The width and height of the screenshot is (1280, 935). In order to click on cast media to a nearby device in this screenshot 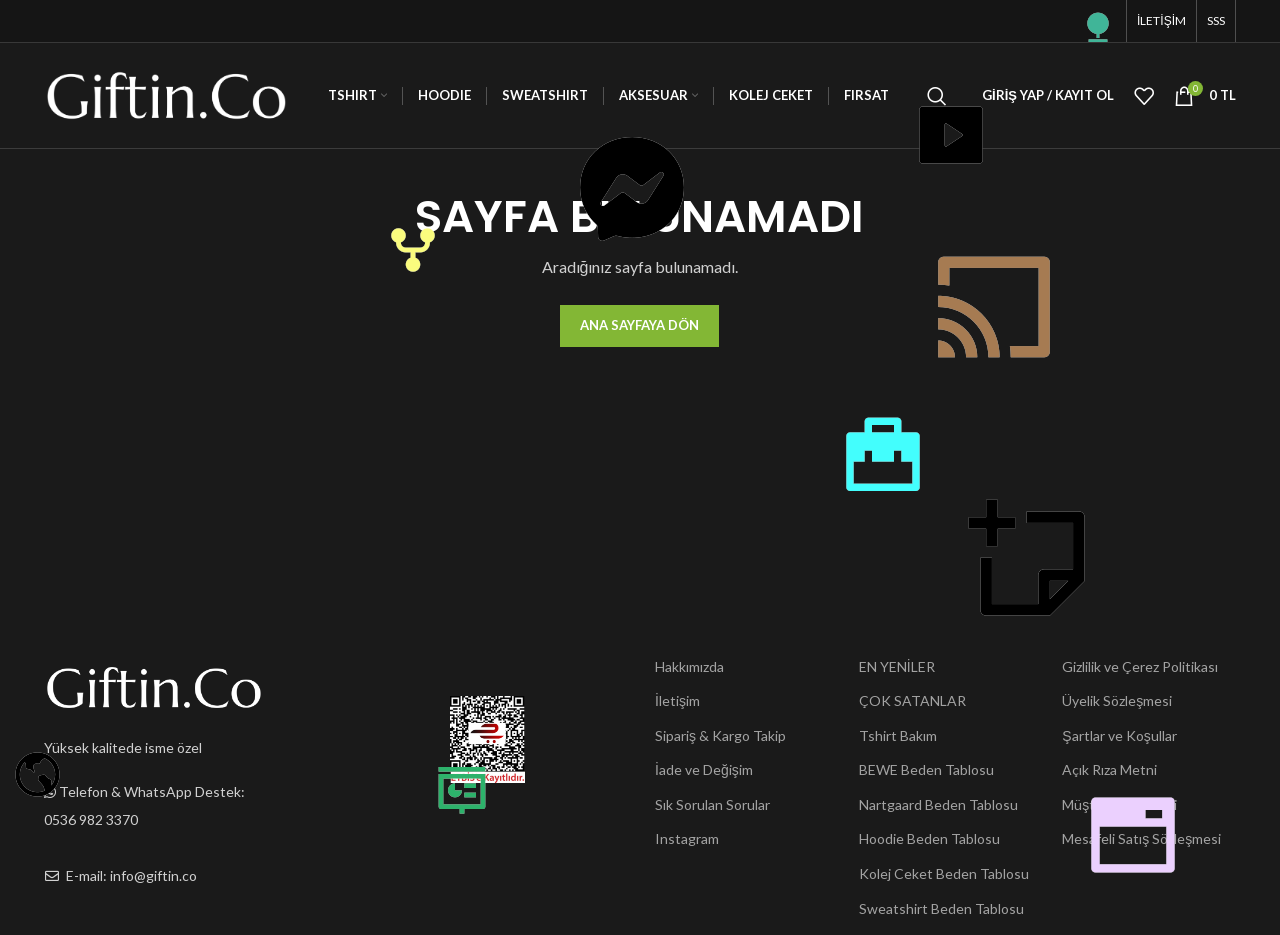, I will do `click(994, 307)`.